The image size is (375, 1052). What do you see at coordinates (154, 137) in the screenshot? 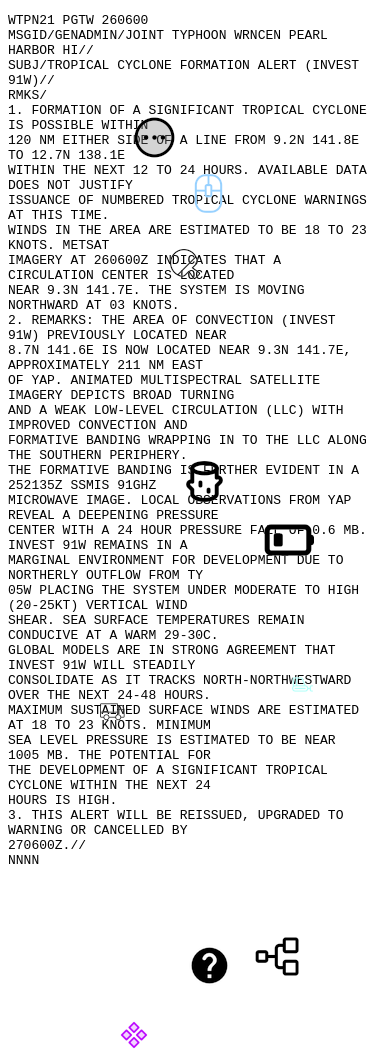
I see `open more options menu` at bounding box center [154, 137].